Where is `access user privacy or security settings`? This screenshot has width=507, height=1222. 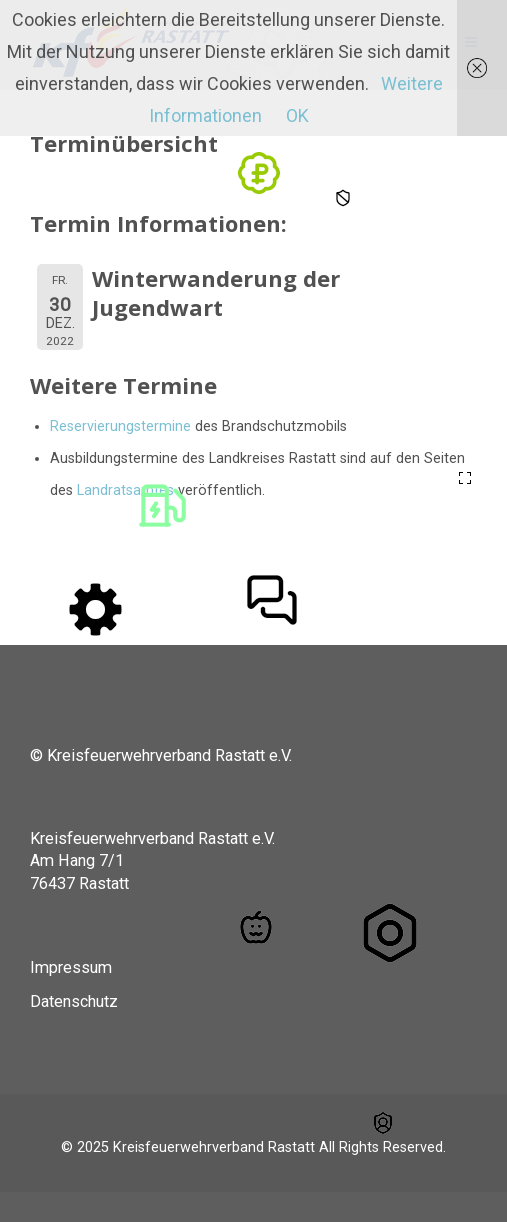
access user privacy or security settings is located at coordinates (383, 1123).